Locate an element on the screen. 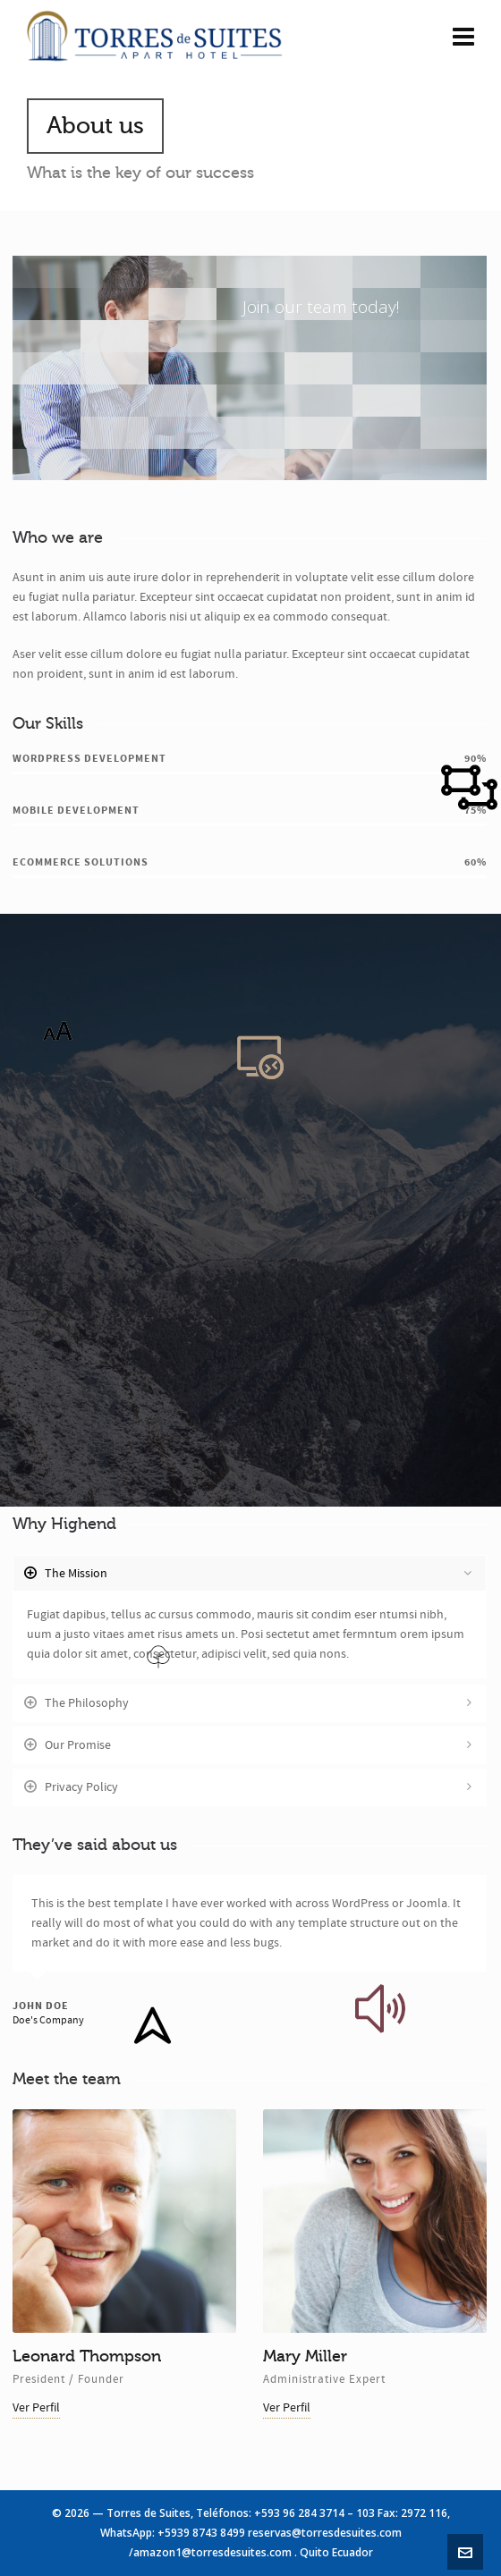  unmute audio or restore sound is located at coordinates (380, 2009).